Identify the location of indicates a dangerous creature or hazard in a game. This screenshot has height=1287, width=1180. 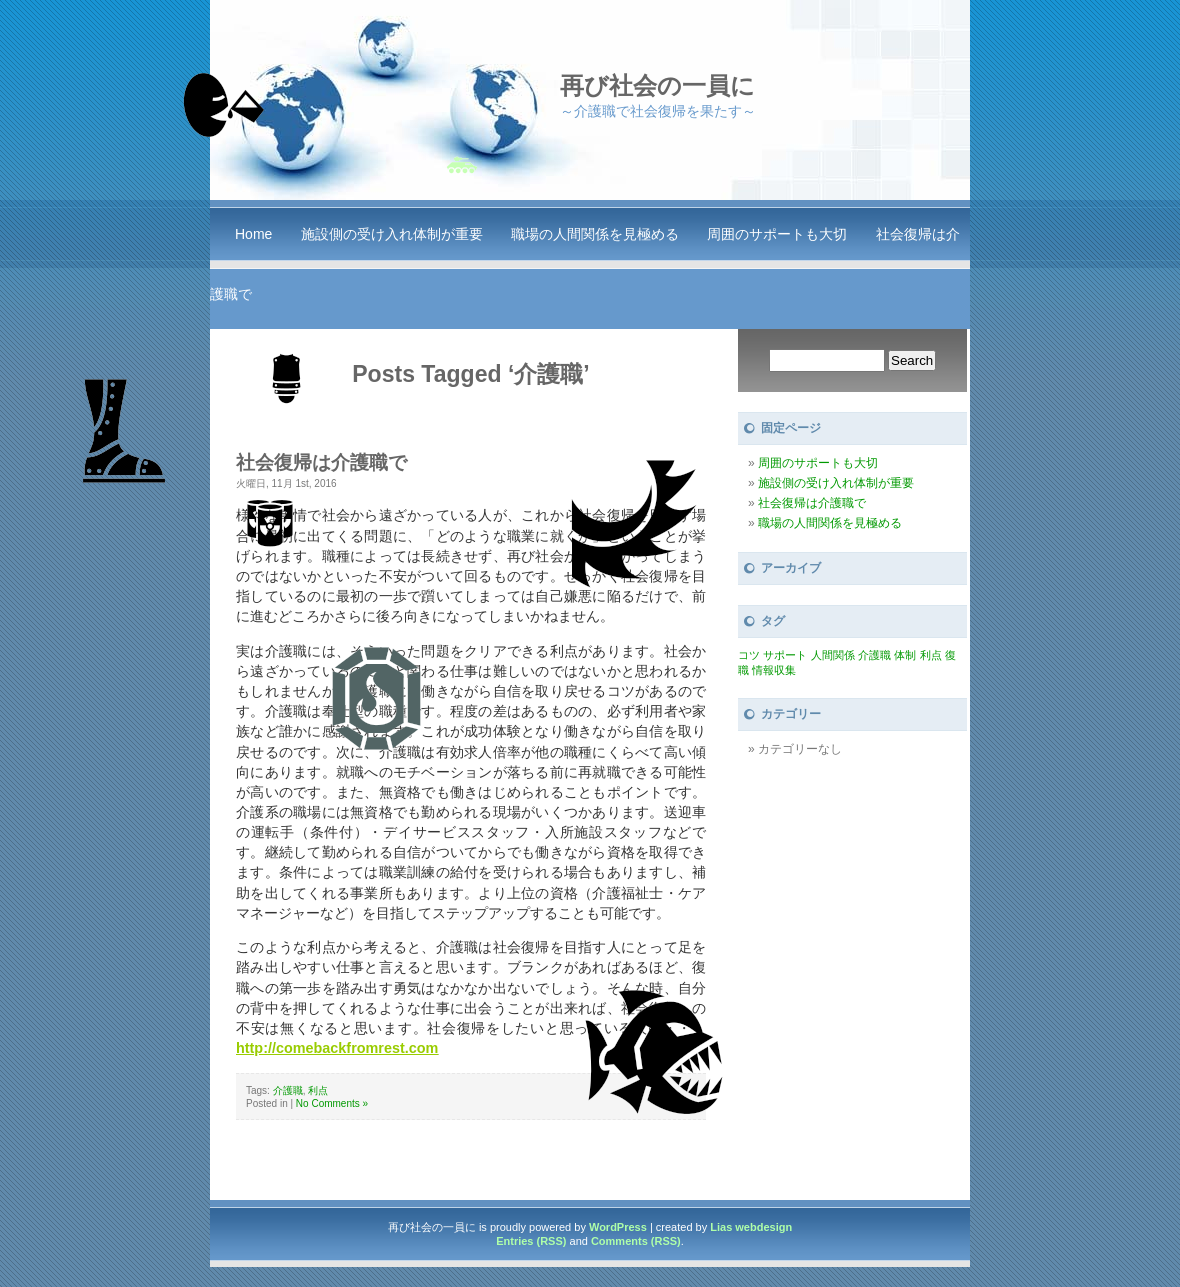
(654, 1052).